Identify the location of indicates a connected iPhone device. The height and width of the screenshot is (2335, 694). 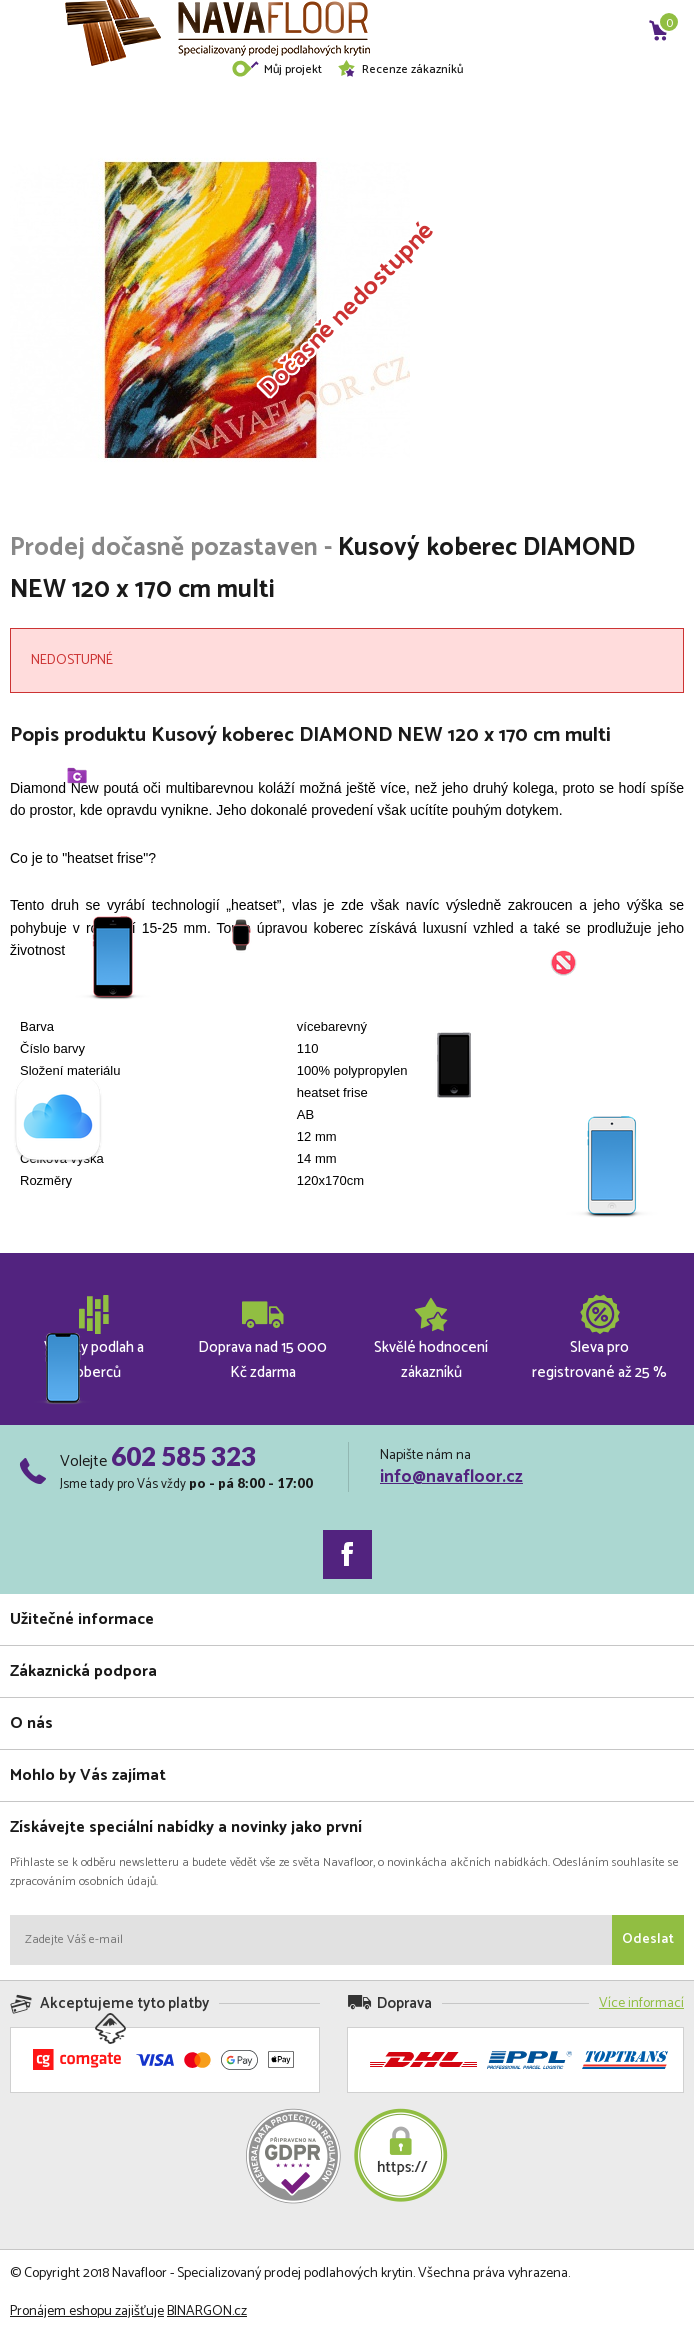
(63, 1369).